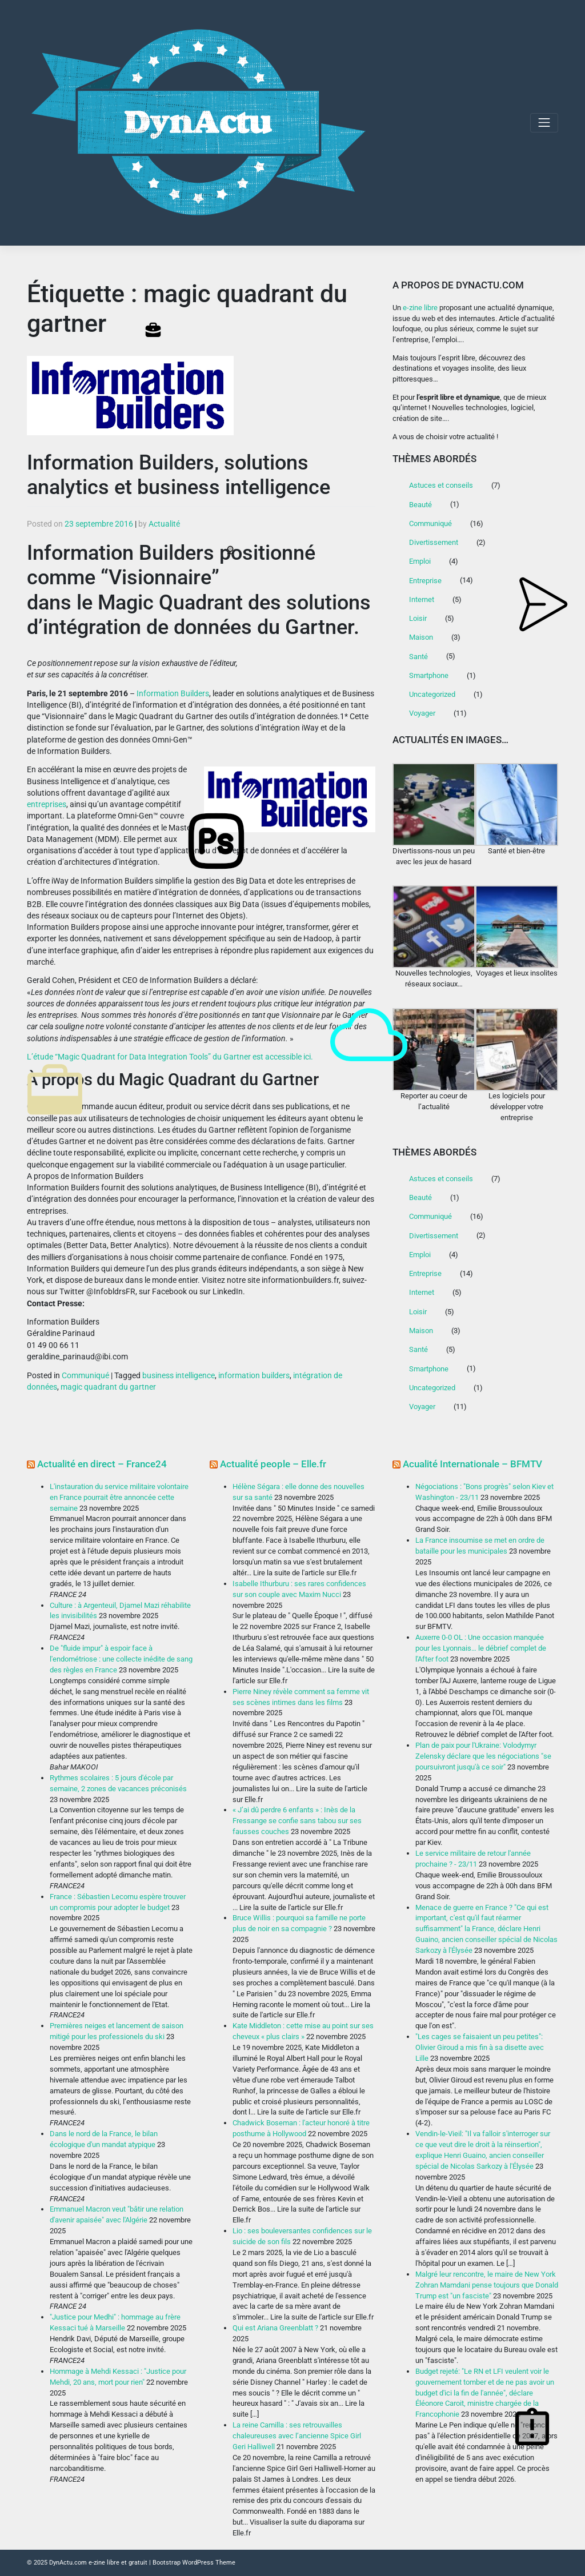 This screenshot has height=2576, width=585. Describe the element at coordinates (532, 2428) in the screenshot. I see `indicates an overdue or late assignment` at that location.